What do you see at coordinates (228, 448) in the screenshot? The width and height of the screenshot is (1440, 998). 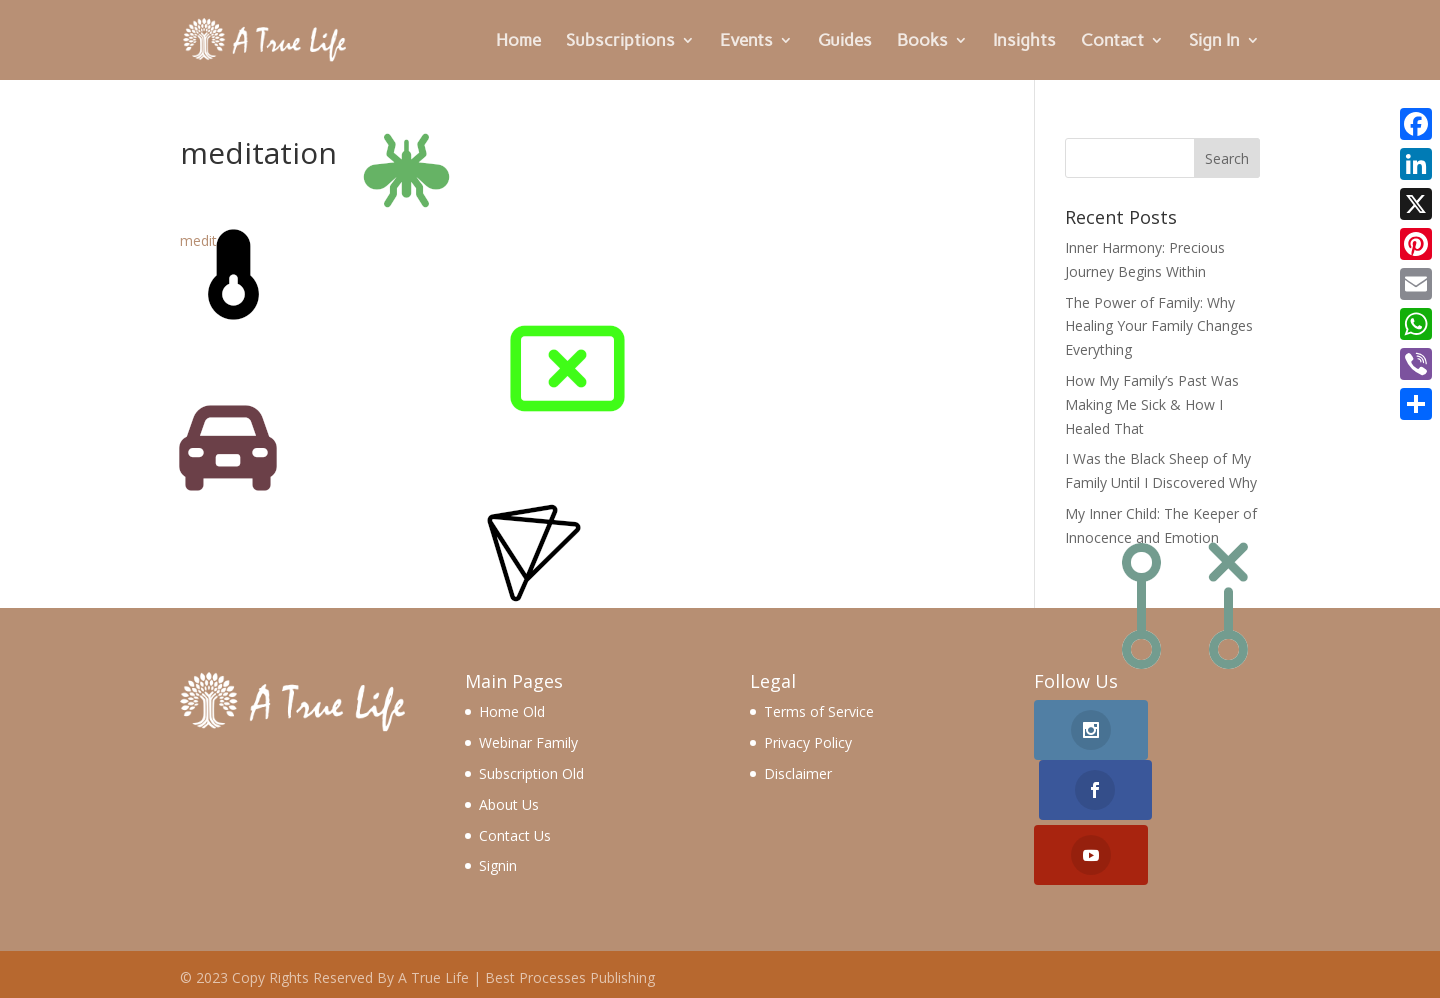 I see `view vehicle or car settings` at bounding box center [228, 448].